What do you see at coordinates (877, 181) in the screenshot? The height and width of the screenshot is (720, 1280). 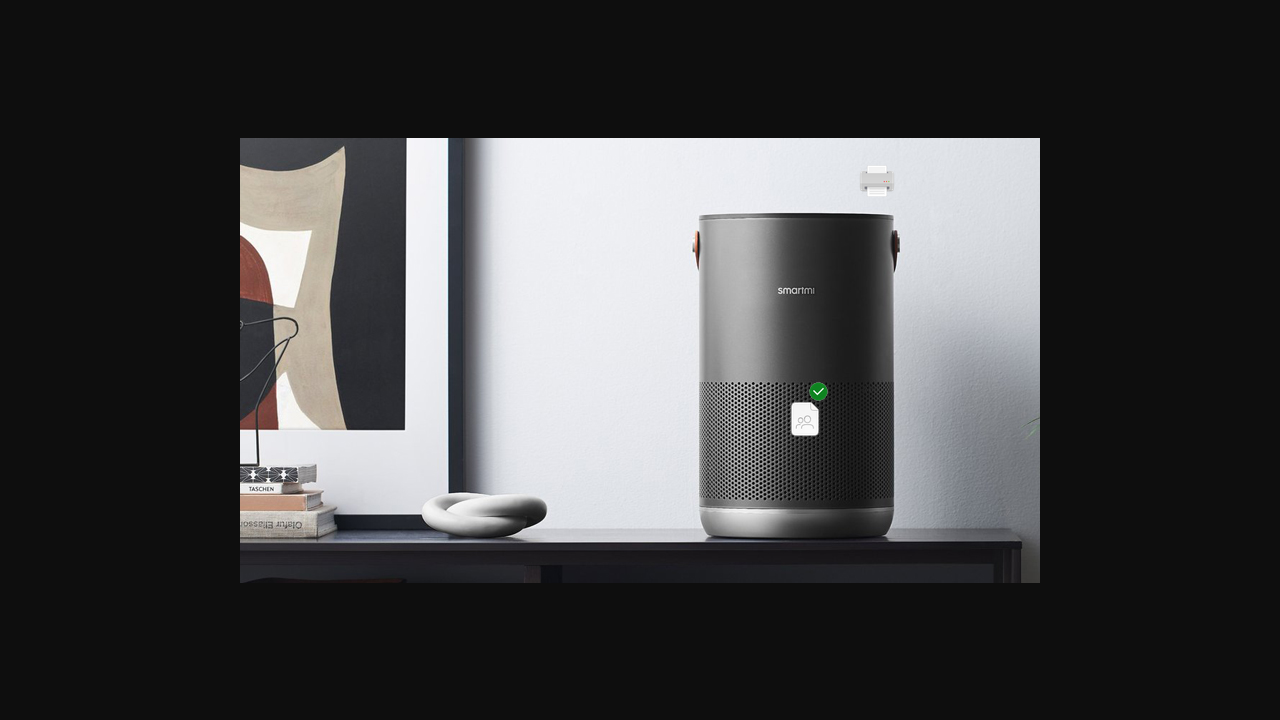 I see `access printer settings and options` at bounding box center [877, 181].